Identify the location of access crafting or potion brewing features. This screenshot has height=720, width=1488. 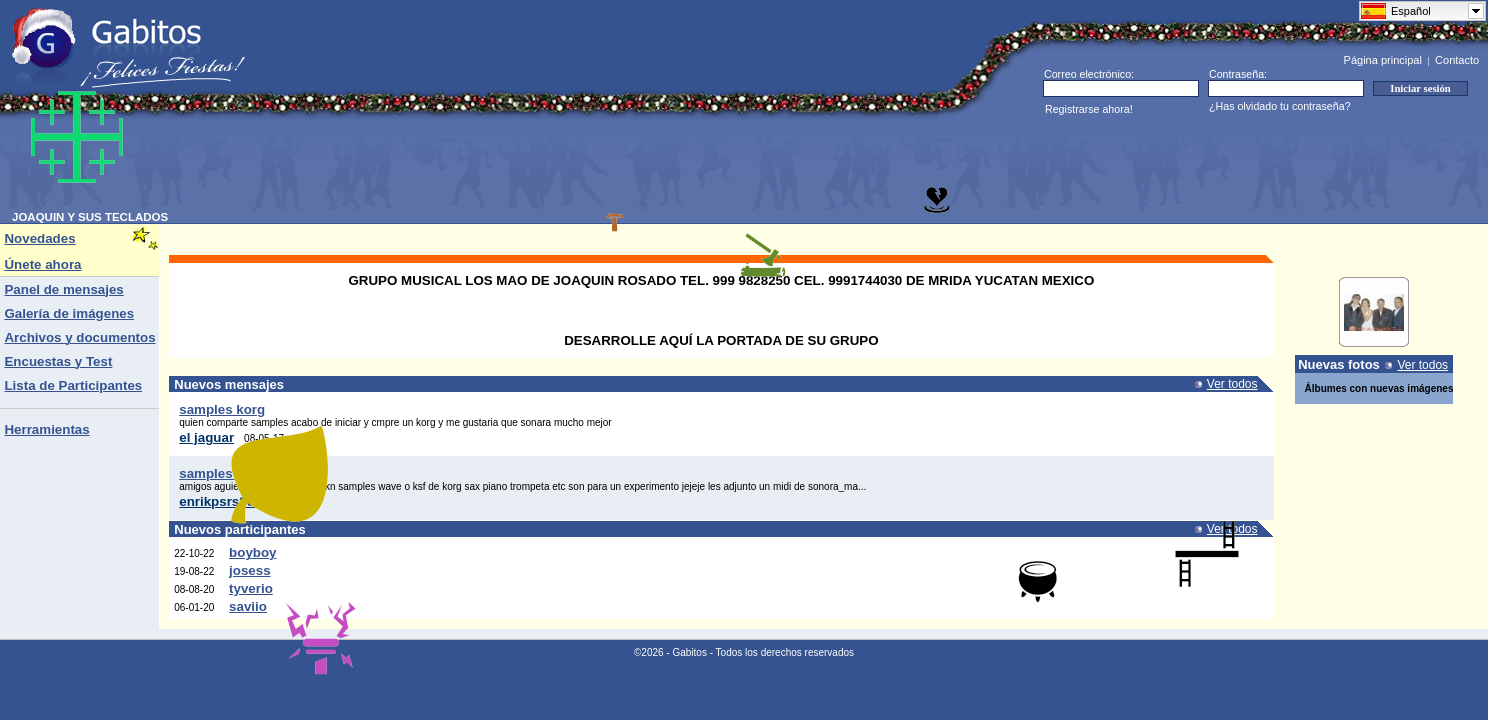
(1037, 581).